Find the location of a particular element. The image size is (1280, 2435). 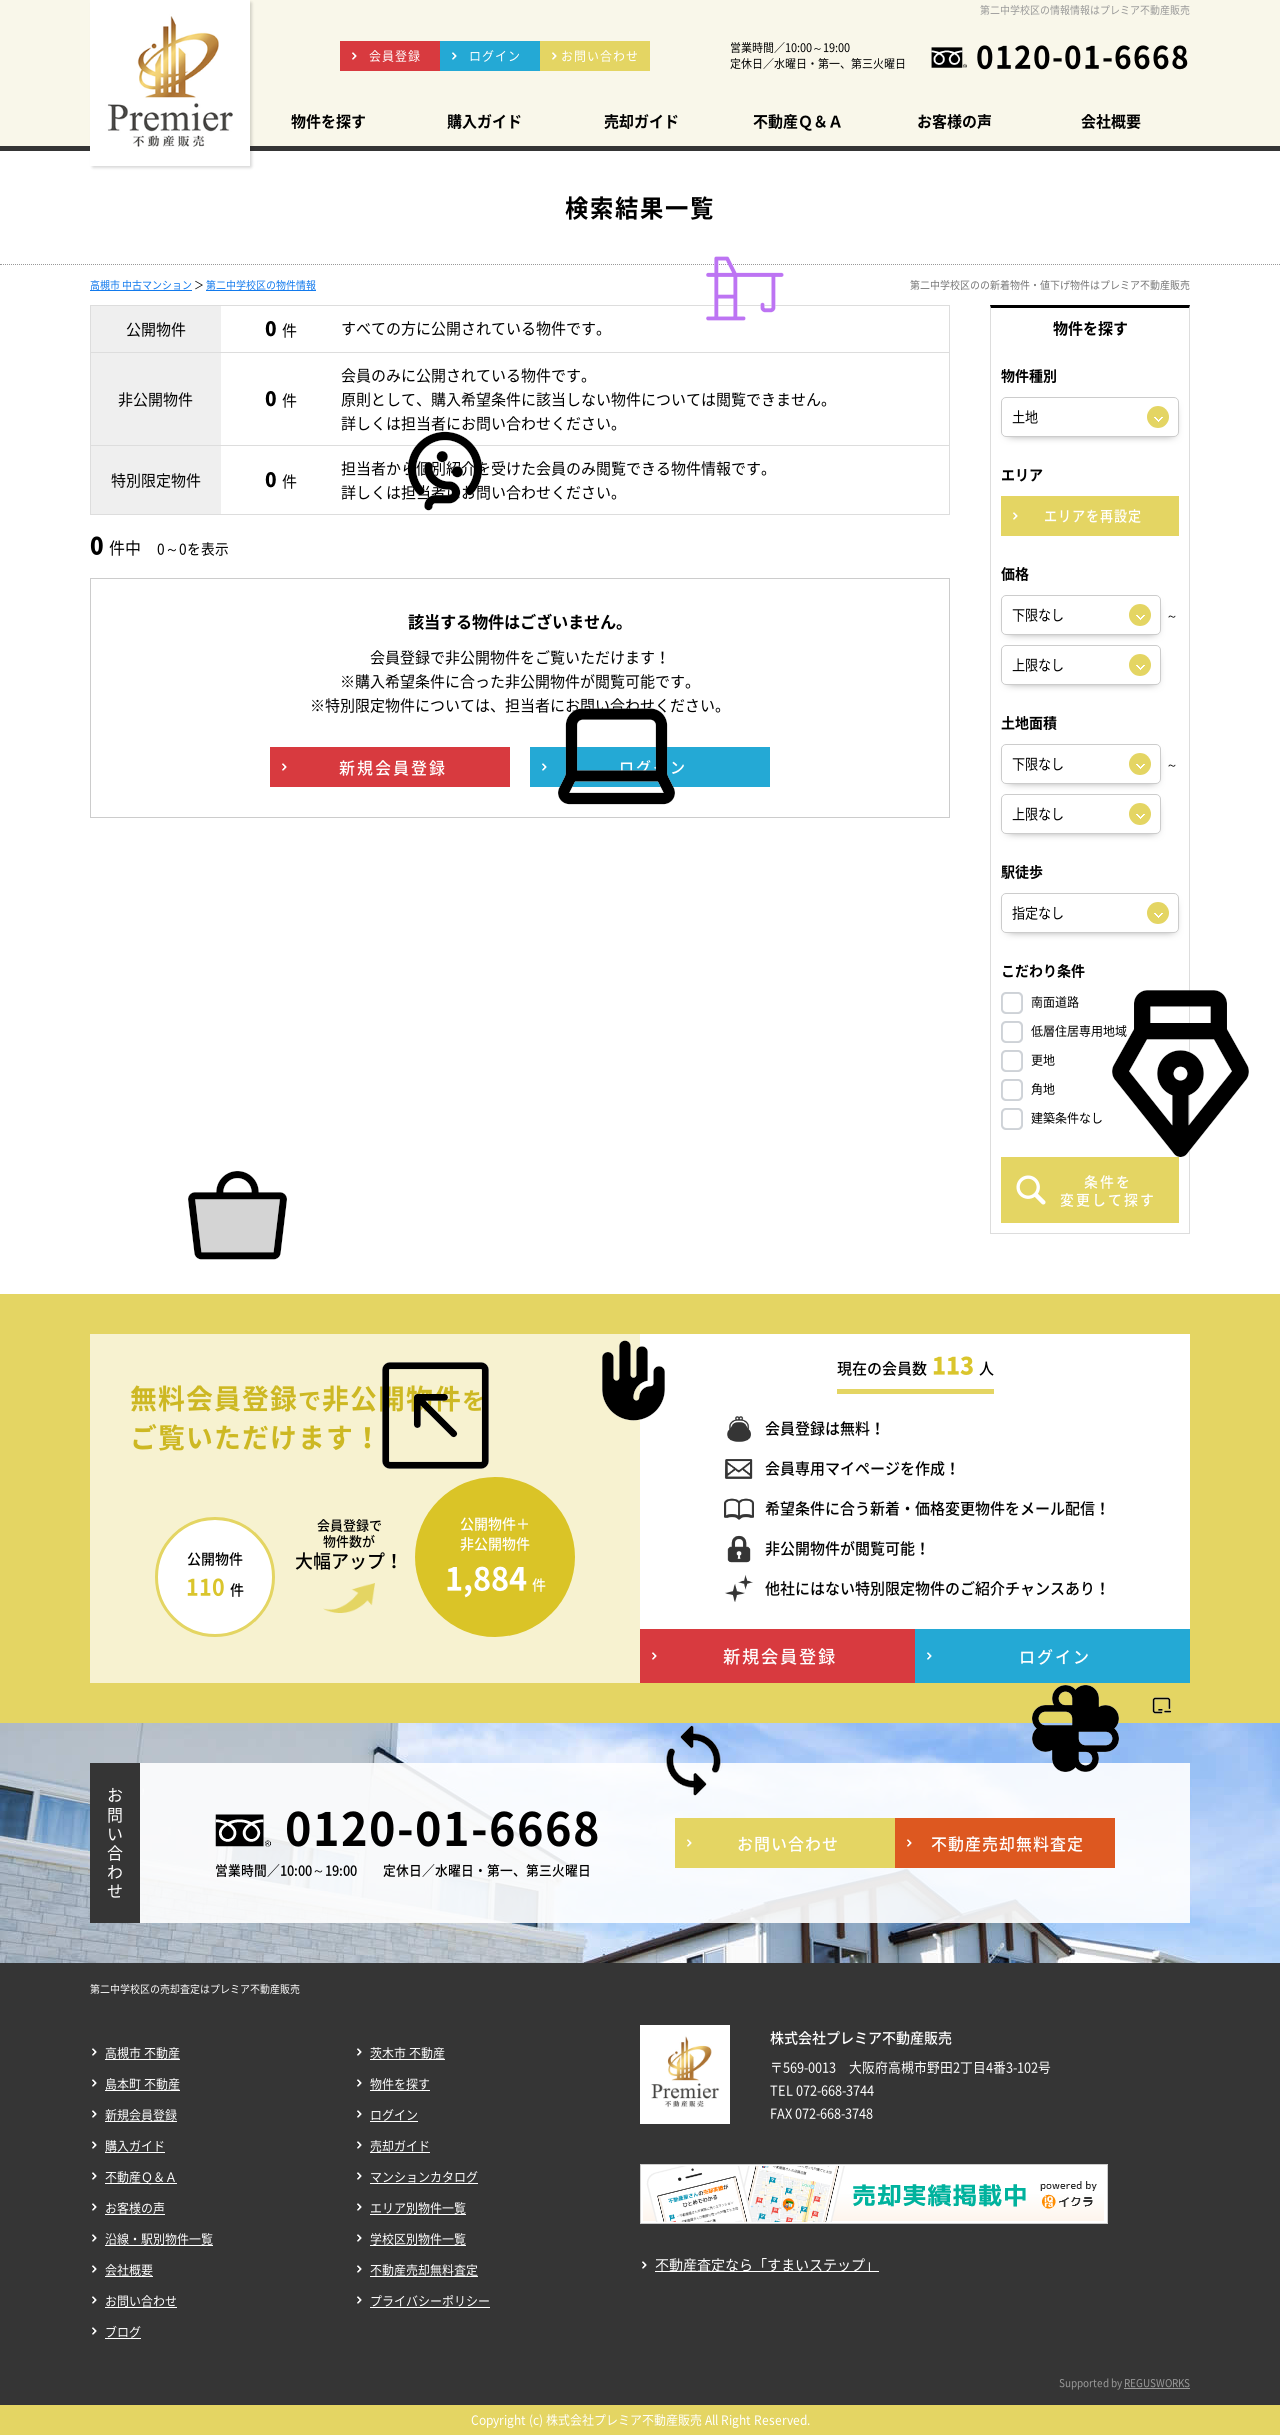

indicates overwhelmed or stressed state is located at coordinates (445, 469).